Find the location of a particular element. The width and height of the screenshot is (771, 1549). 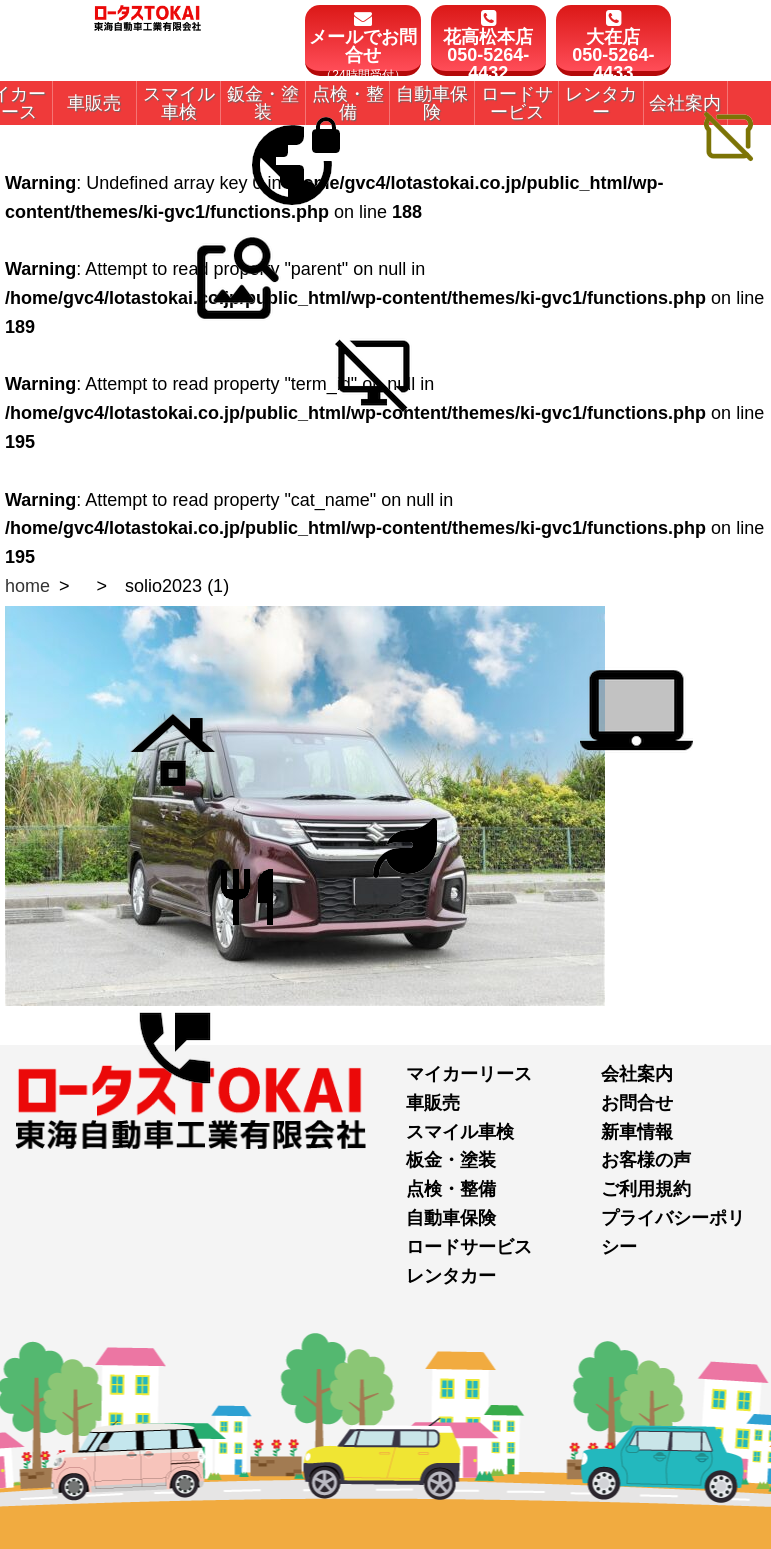

access voicemail or phone messages is located at coordinates (175, 1048).